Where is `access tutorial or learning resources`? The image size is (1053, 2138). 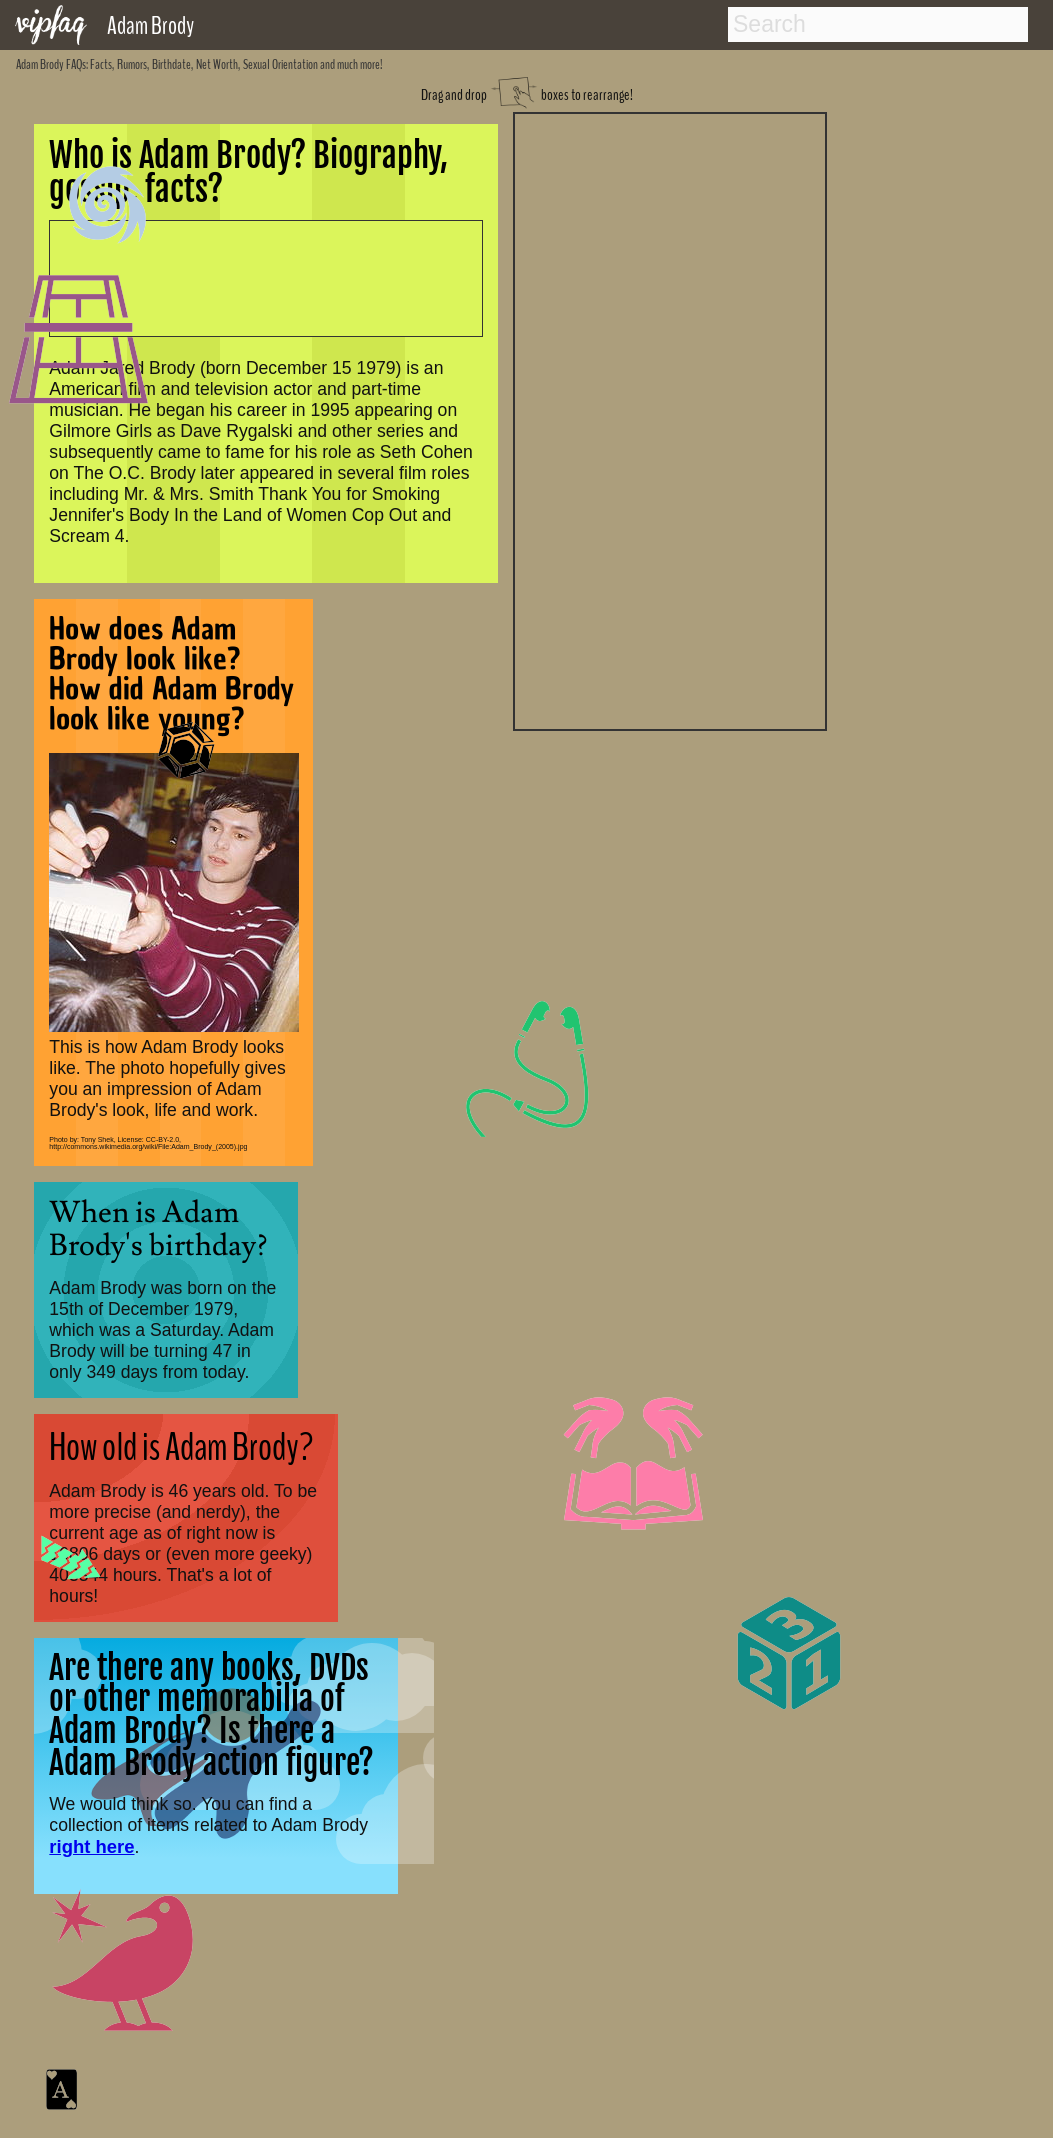
access tutorial or learning resources is located at coordinates (633, 1467).